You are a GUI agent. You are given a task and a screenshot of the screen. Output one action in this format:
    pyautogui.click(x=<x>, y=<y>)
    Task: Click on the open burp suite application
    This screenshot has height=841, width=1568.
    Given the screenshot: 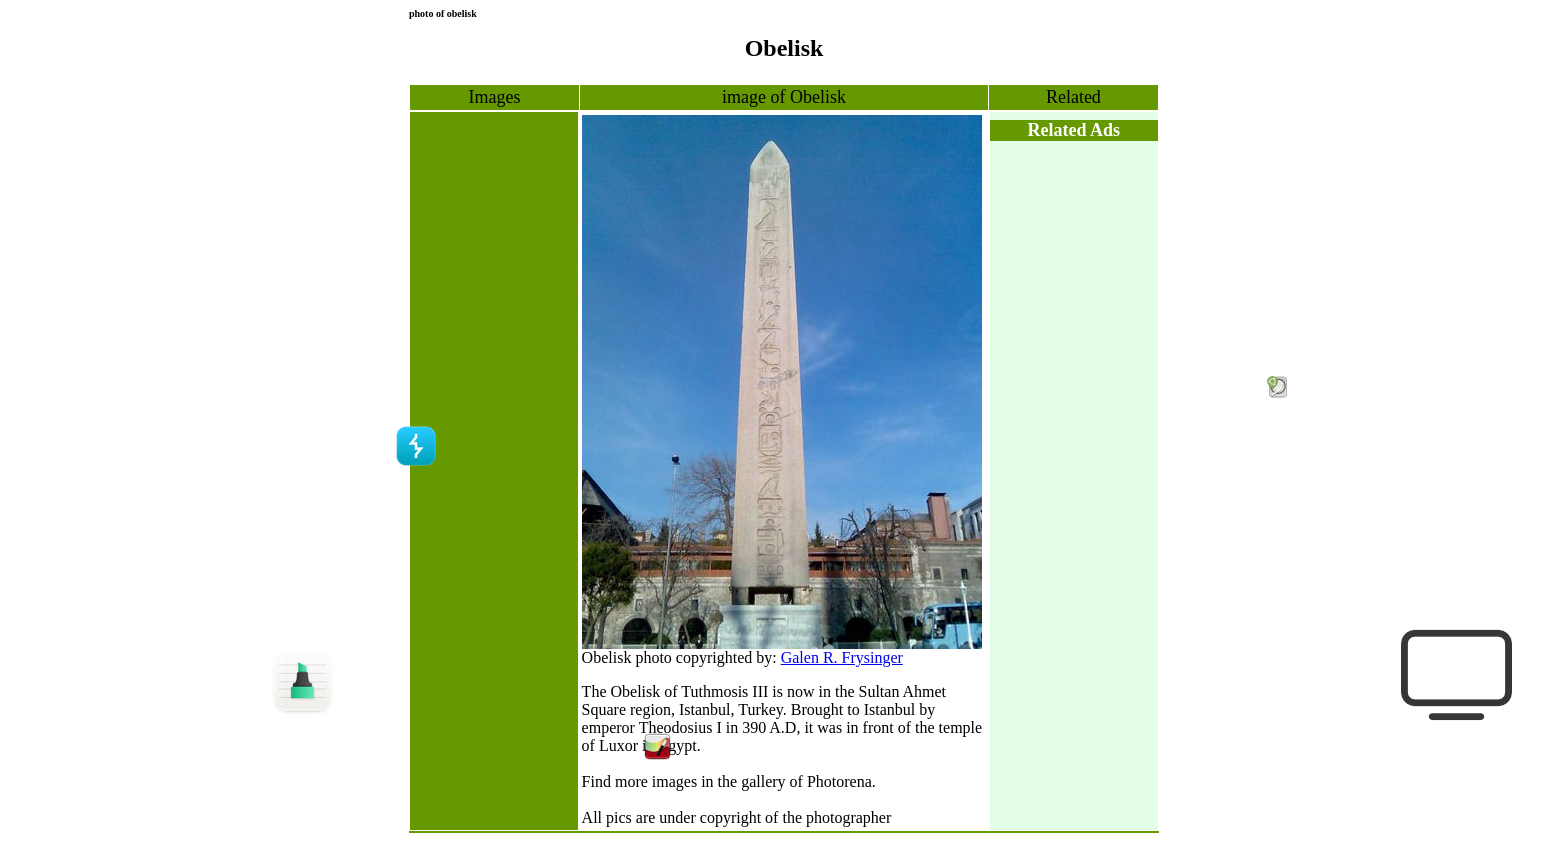 What is the action you would take?
    pyautogui.click(x=416, y=446)
    